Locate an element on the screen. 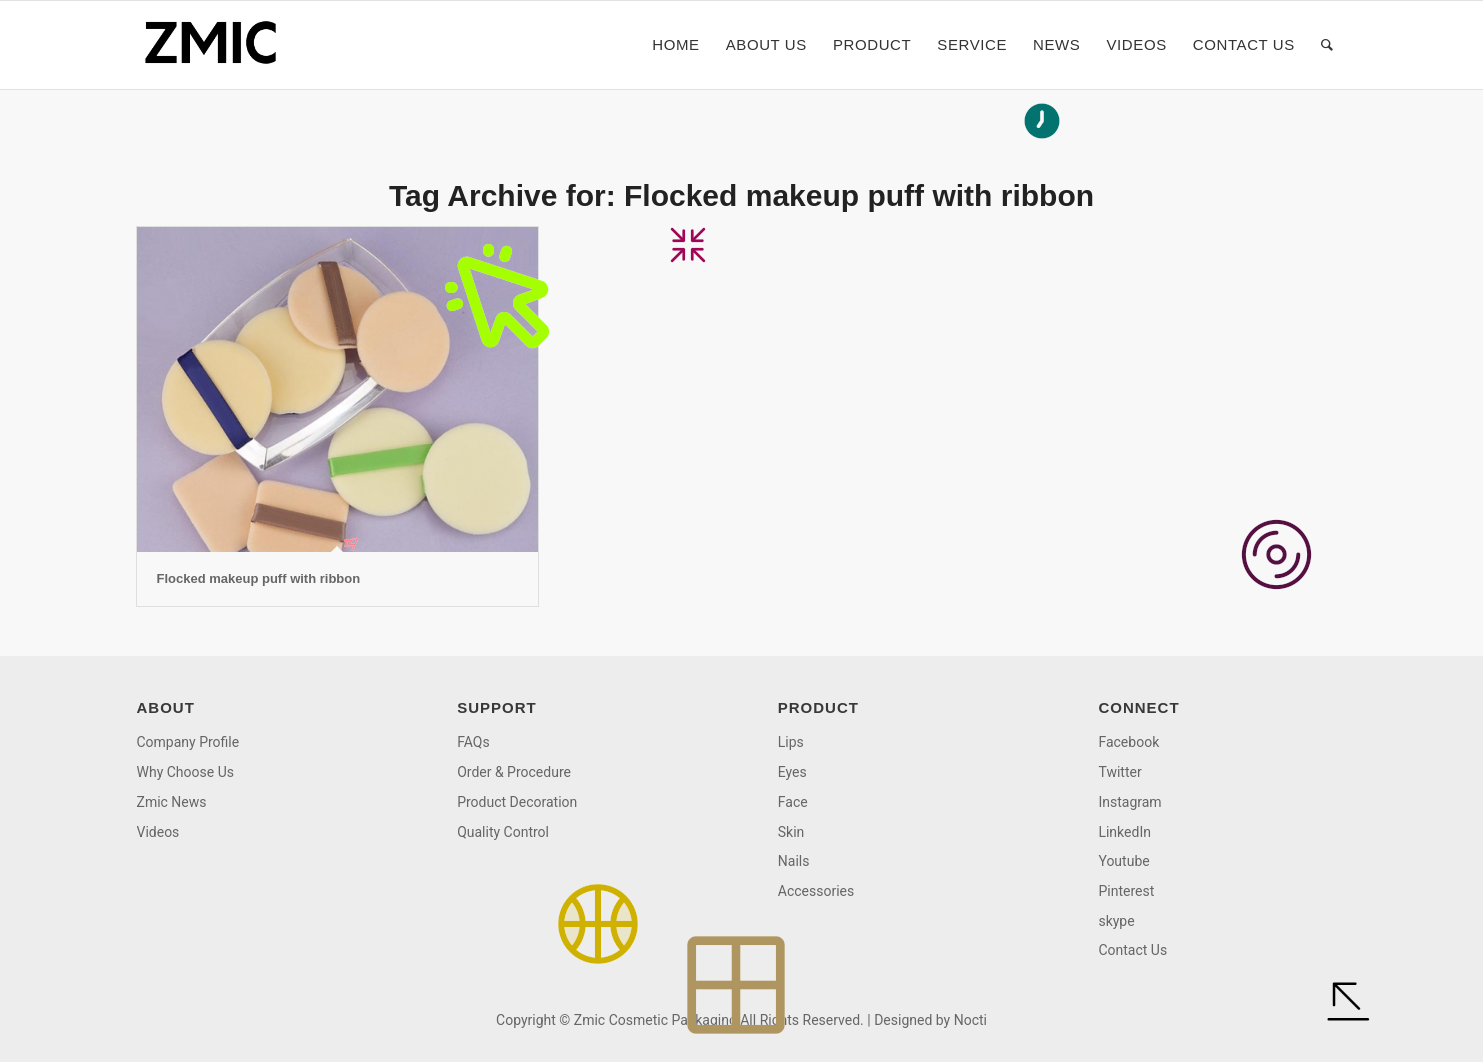 The width and height of the screenshot is (1483, 1062). indicates the current time is 7 o'clock is located at coordinates (1042, 121).